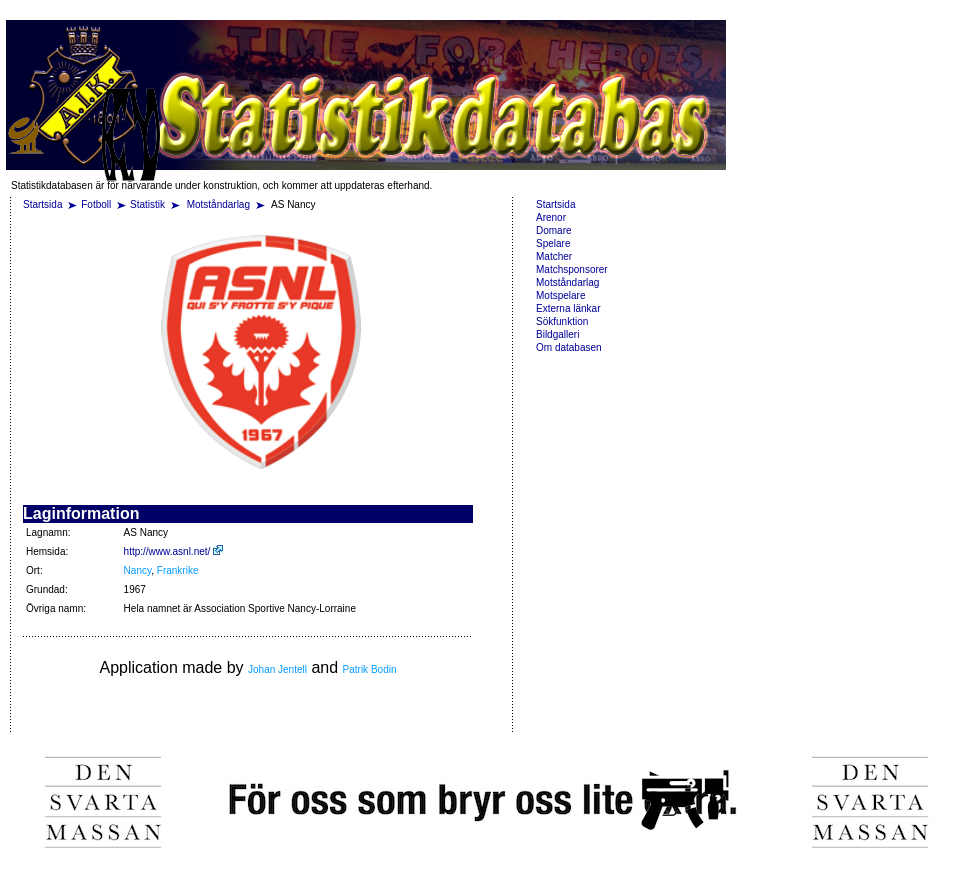 This screenshot has width=962, height=879. Describe the element at coordinates (26, 135) in the screenshot. I see `satellite dish or radar antenna icon` at that location.